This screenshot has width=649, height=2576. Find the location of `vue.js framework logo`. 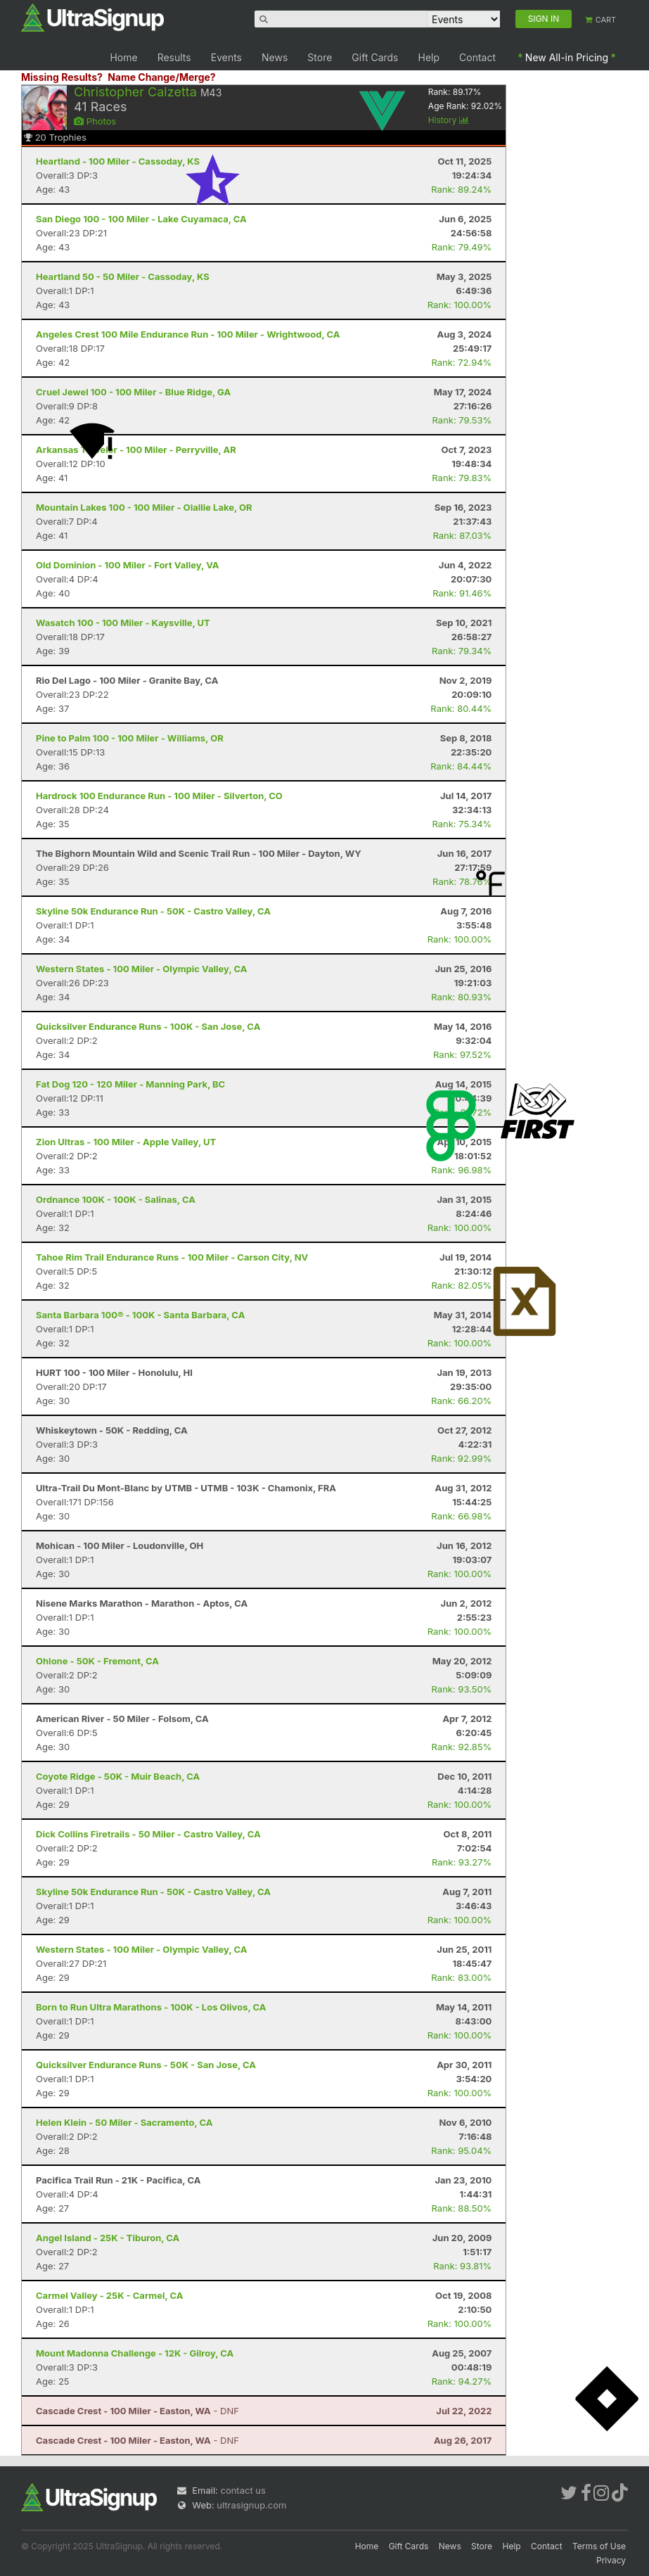

vue.js framework logo is located at coordinates (382, 110).